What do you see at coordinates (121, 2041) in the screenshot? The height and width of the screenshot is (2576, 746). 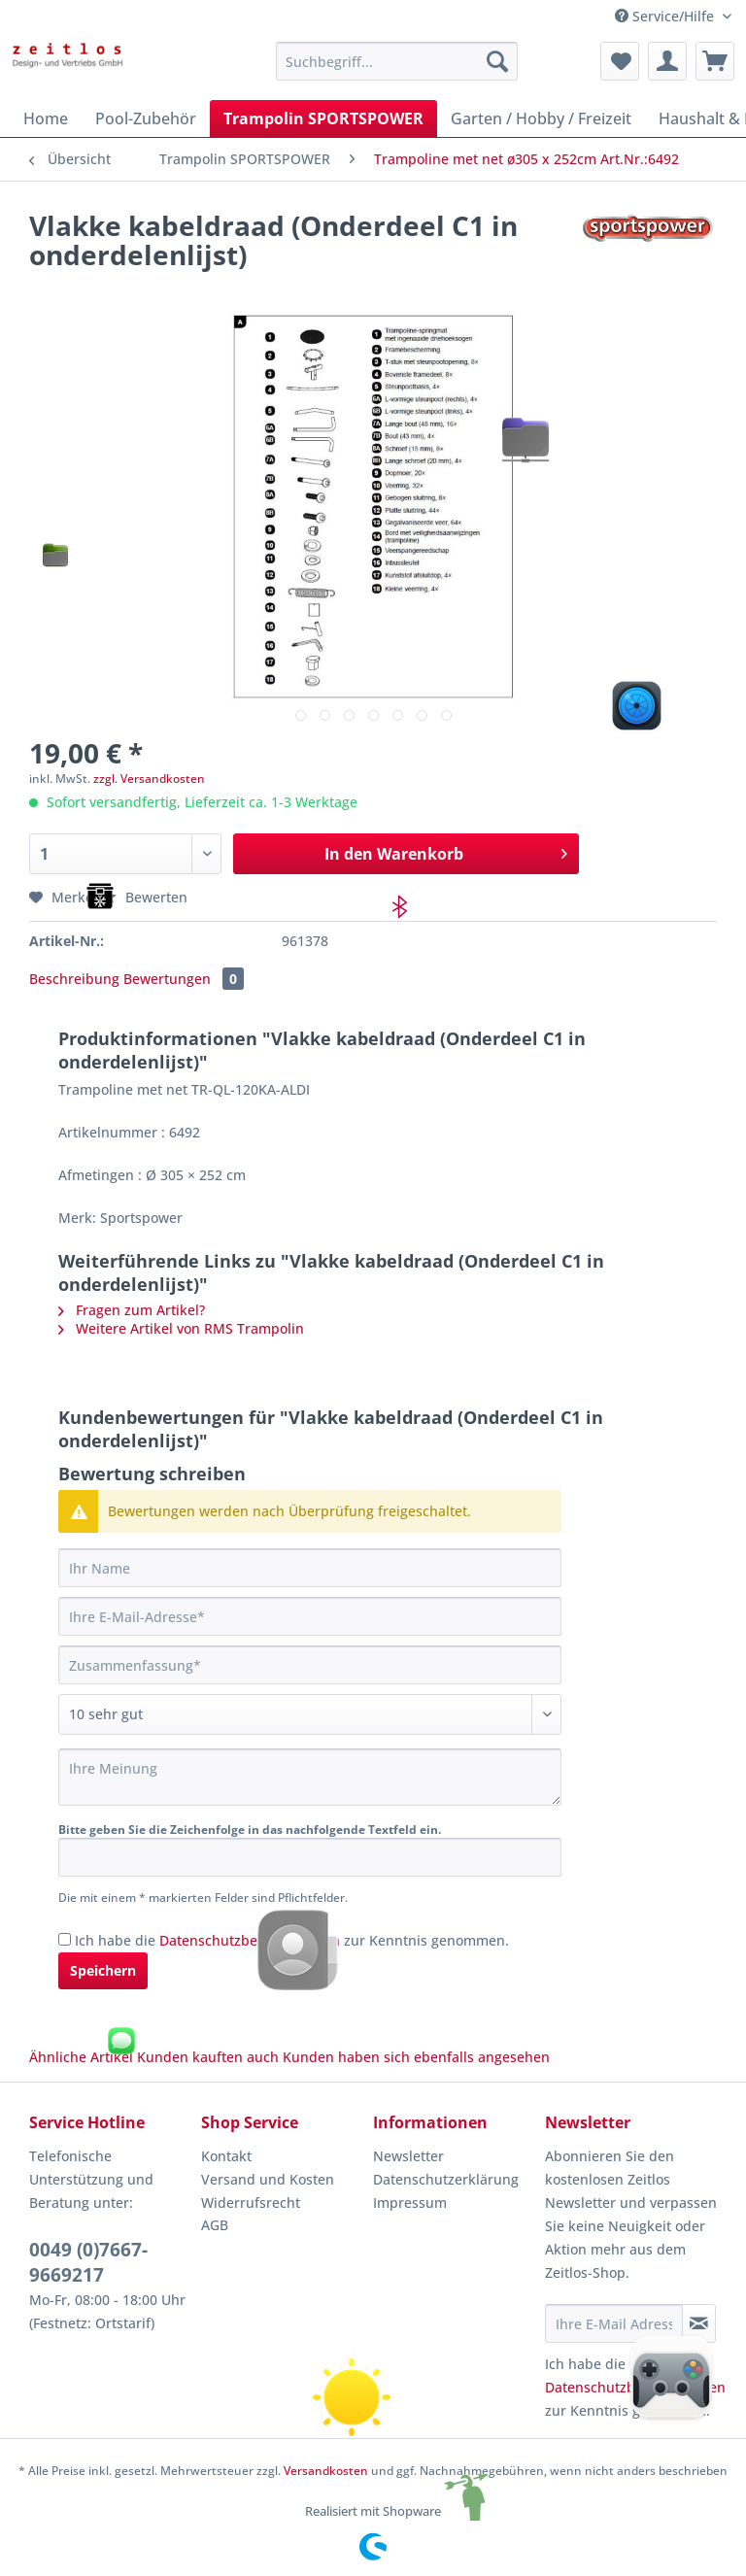 I see `open the messages app` at bounding box center [121, 2041].